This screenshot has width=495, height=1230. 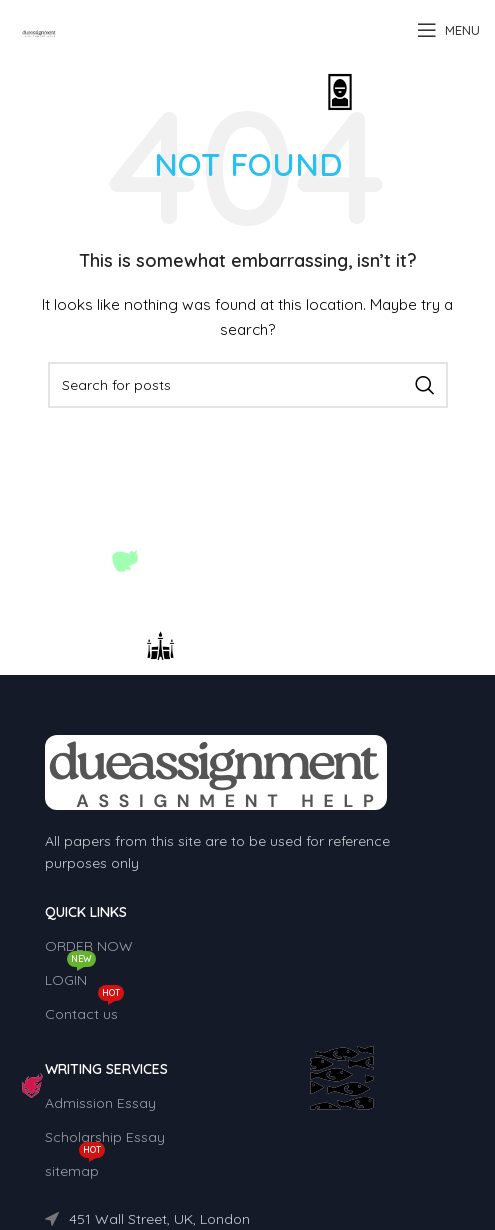 What do you see at coordinates (342, 1078) in the screenshot?
I see `indicates marine life or aquarium feature in a game` at bounding box center [342, 1078].